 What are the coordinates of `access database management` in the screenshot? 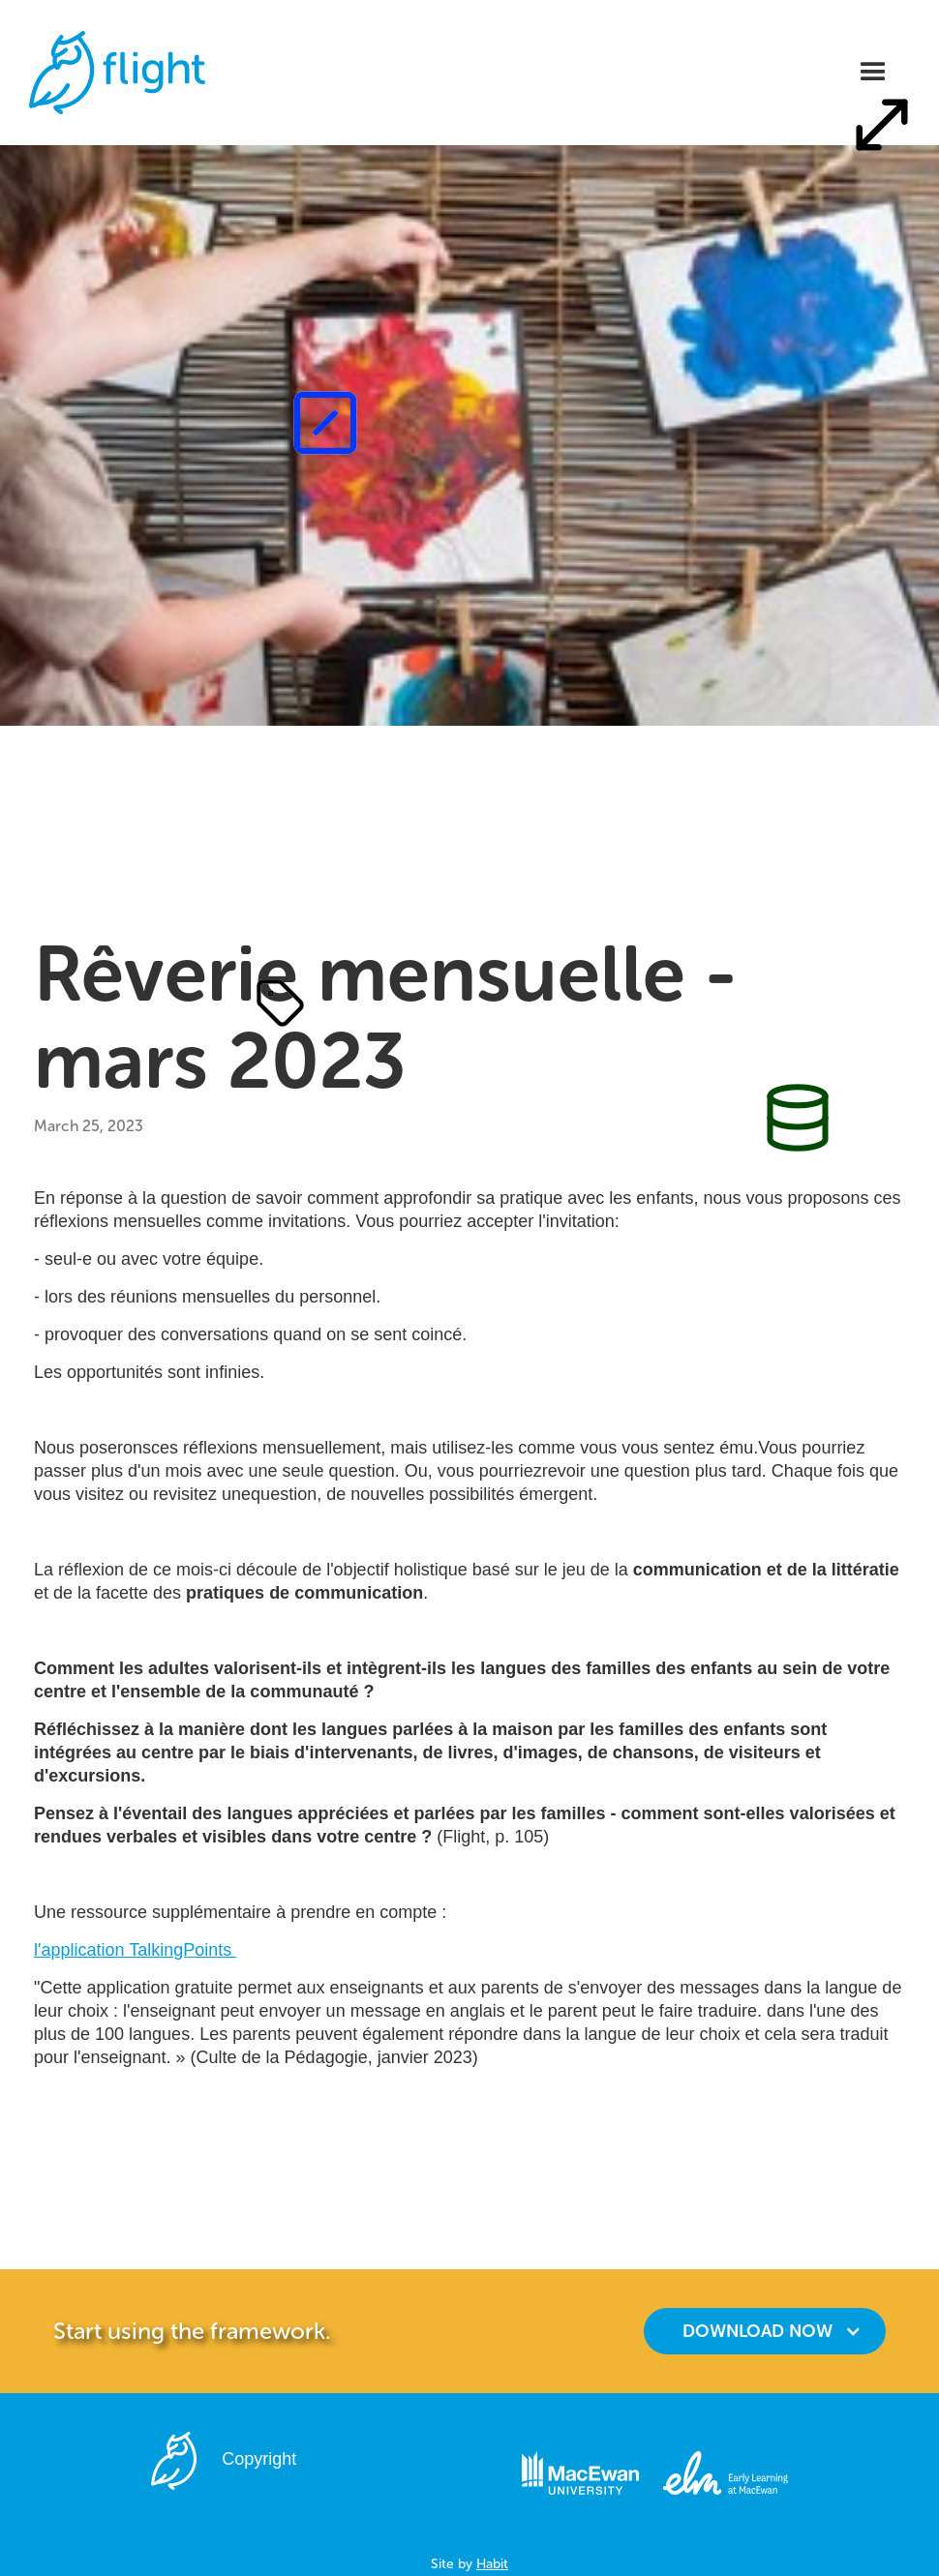 It's located at (798, 1118).